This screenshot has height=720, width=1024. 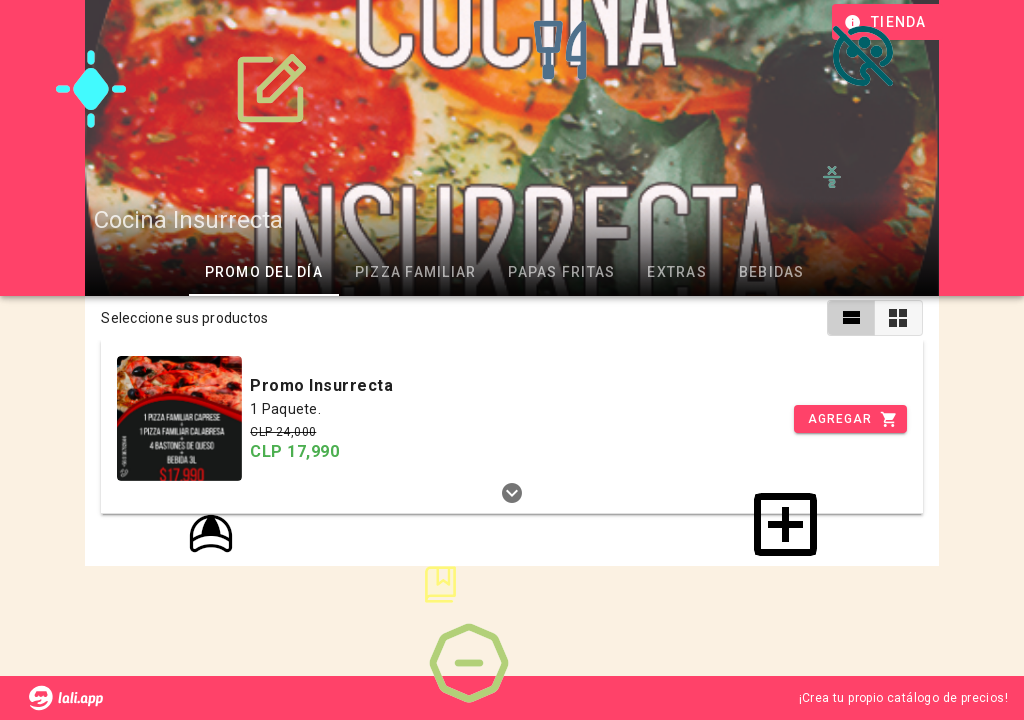 What do you see at coordinates (832, 177) in the screenshot?
I see `perform division calculation` at bounding box center [832, 177].